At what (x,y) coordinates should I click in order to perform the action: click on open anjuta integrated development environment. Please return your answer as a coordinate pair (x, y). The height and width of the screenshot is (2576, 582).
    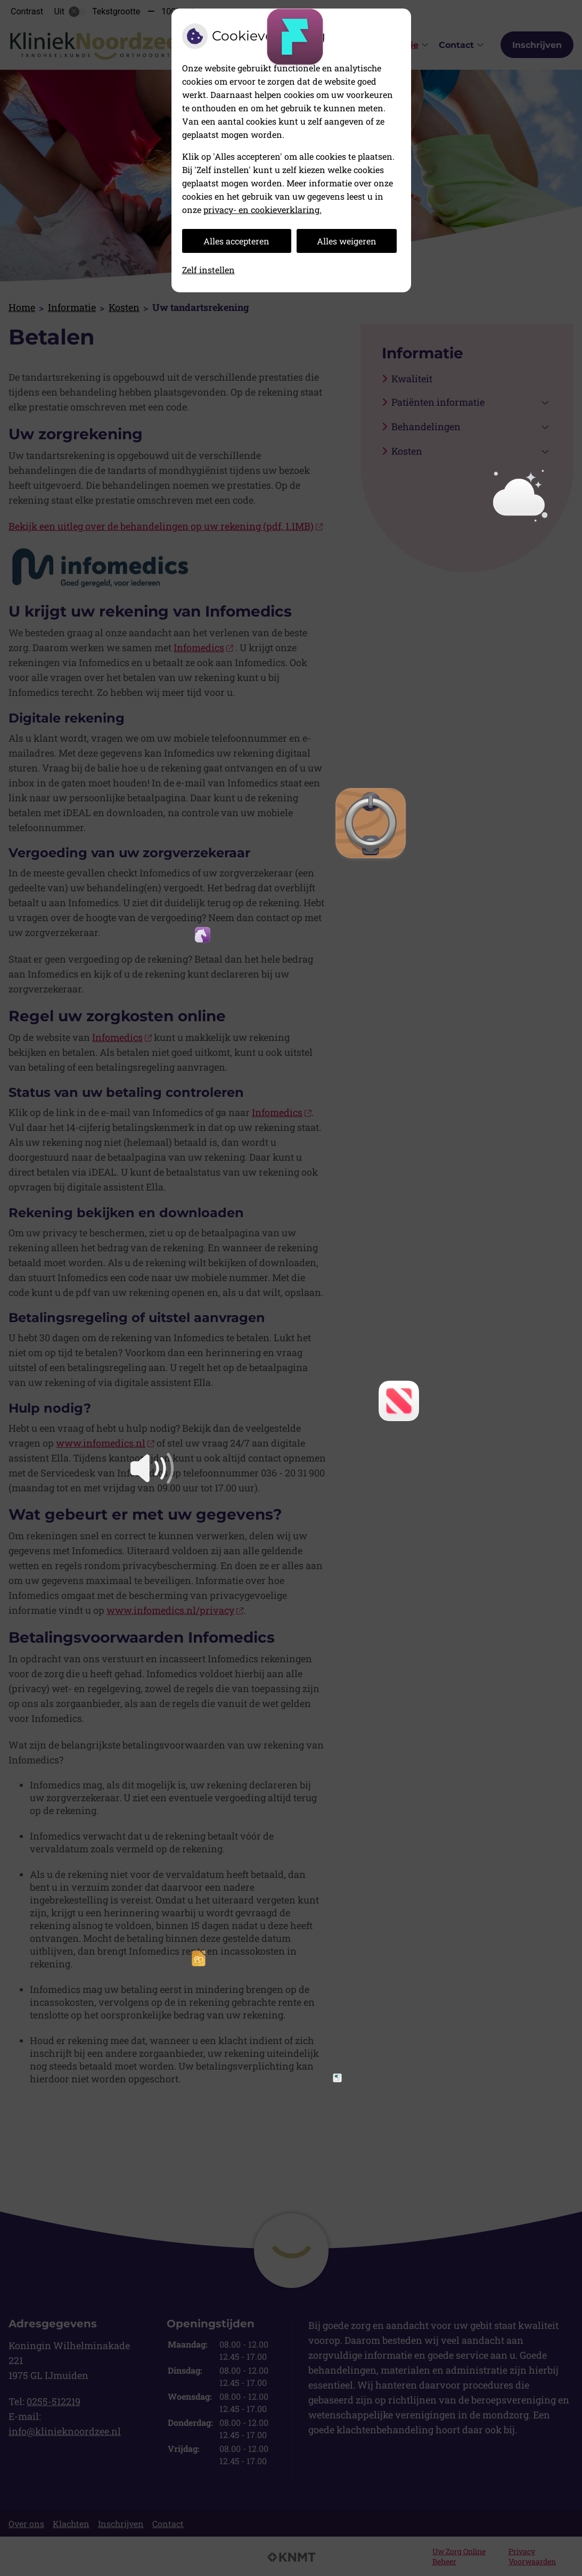
    Looking at the image, I should click on (202, 934).